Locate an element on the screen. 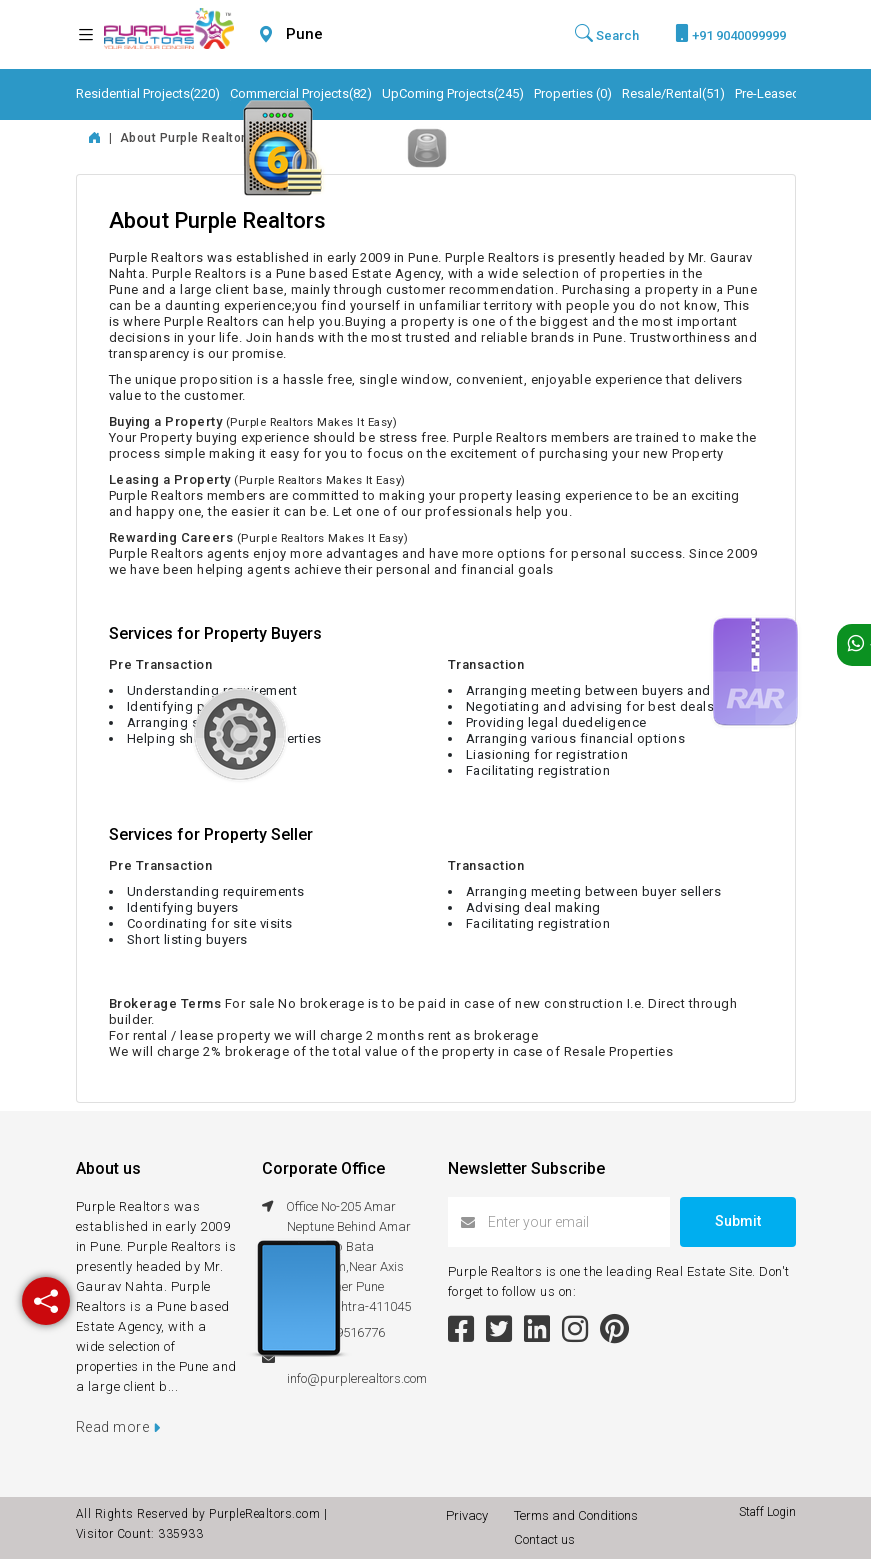 This screenshot has width=871, height=1559. view or edit document properties is located at coordinates (240, 734).